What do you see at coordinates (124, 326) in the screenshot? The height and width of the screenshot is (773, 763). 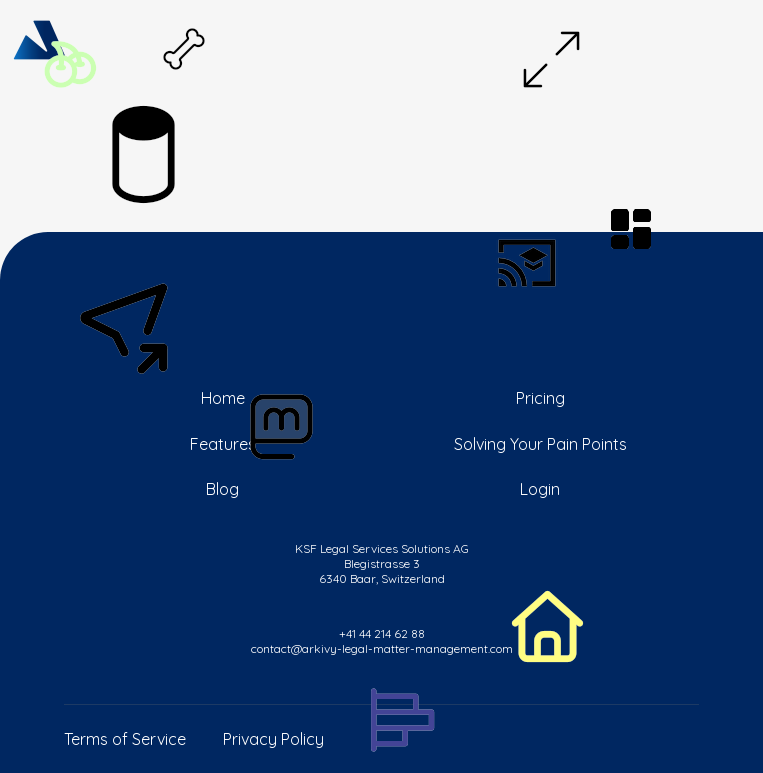 I see `share your current location` at bounding box center [124, 326].